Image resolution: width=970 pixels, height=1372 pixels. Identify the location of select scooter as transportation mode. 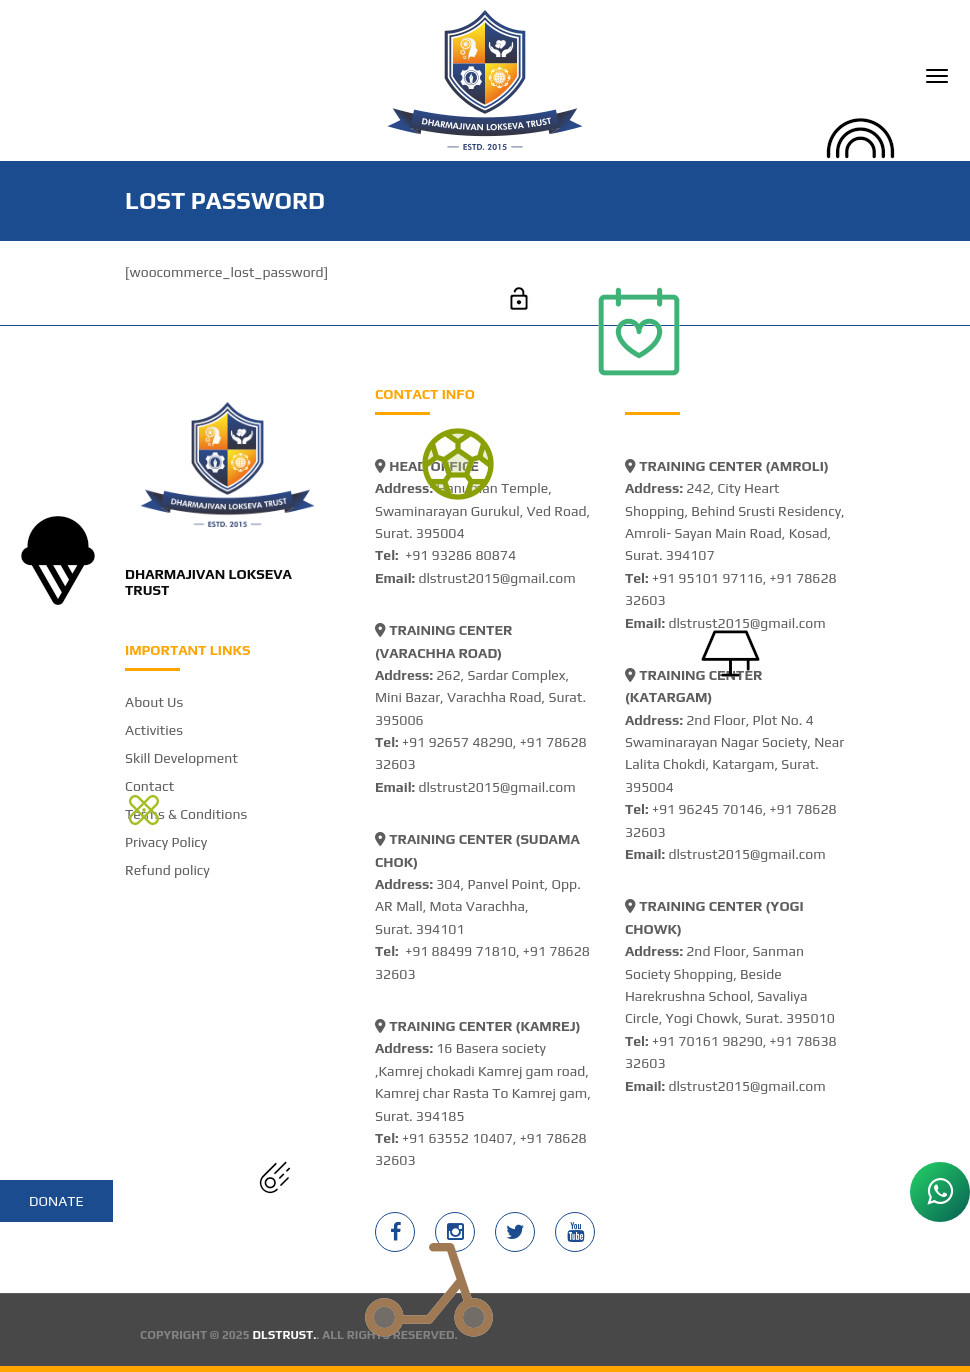
(429, 1294).